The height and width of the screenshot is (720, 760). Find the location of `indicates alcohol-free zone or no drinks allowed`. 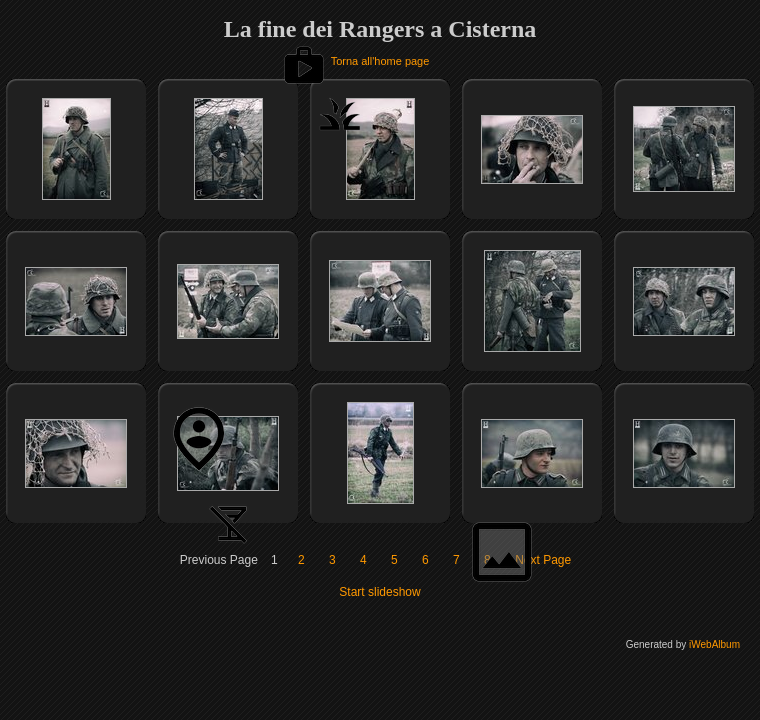

indicates alcohol-free zone or no drinks allowed is located at coordinates (229, 523).